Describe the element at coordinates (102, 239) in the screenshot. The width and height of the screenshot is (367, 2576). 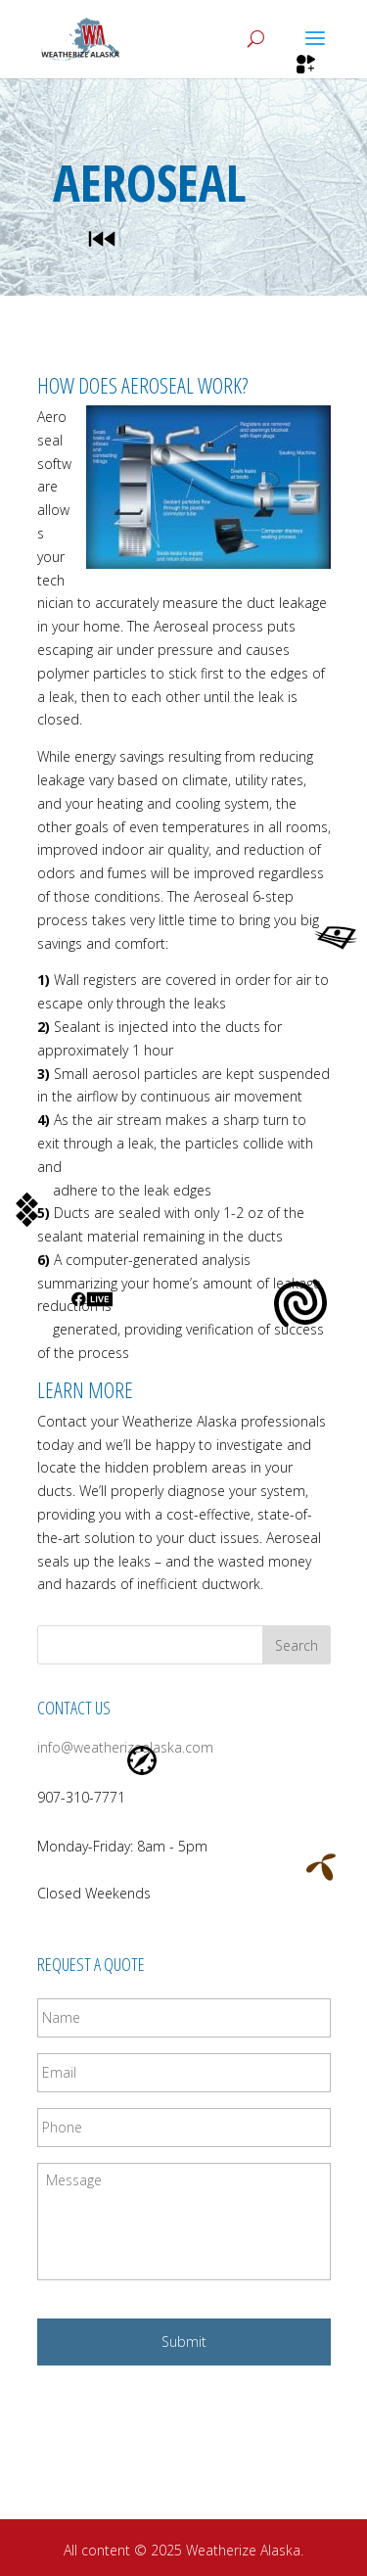
I see `skip to the beginning of the track` at that location.